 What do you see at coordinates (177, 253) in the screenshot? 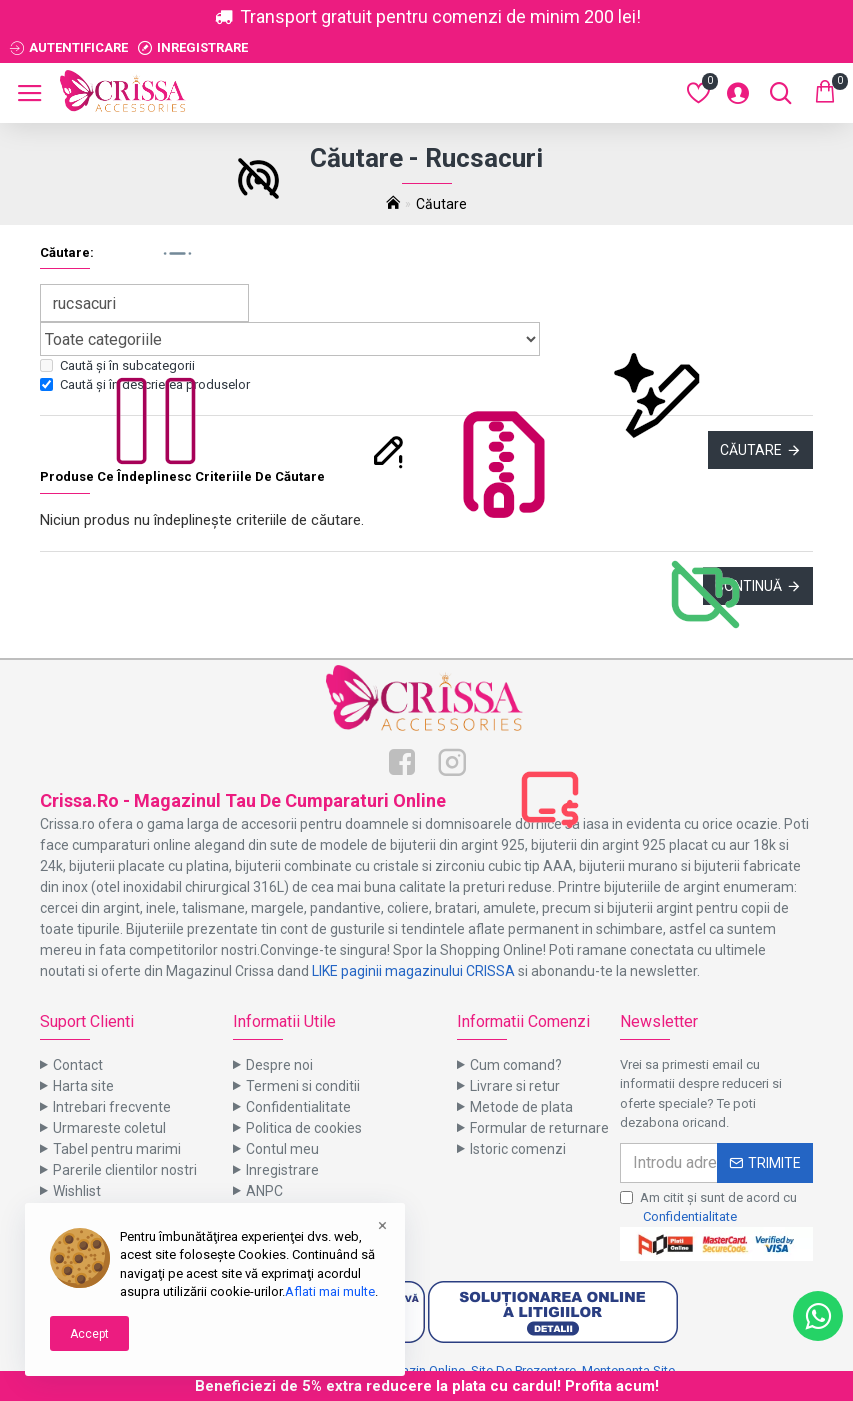
I see `insert a horizontal divider between content sections` at bounding box center [177, 253].